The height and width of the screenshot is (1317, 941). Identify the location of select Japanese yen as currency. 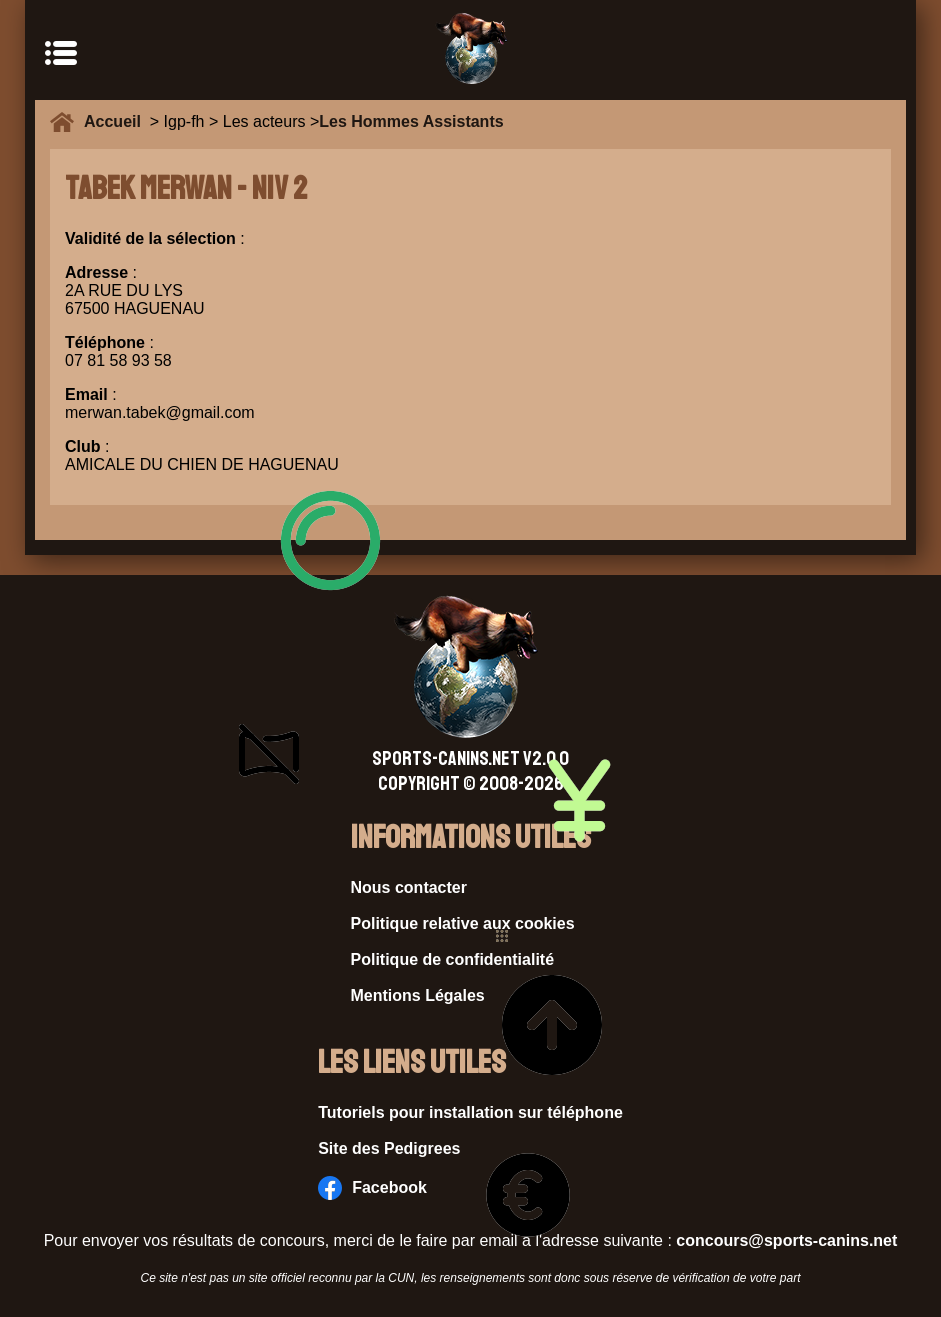
(579, 800).